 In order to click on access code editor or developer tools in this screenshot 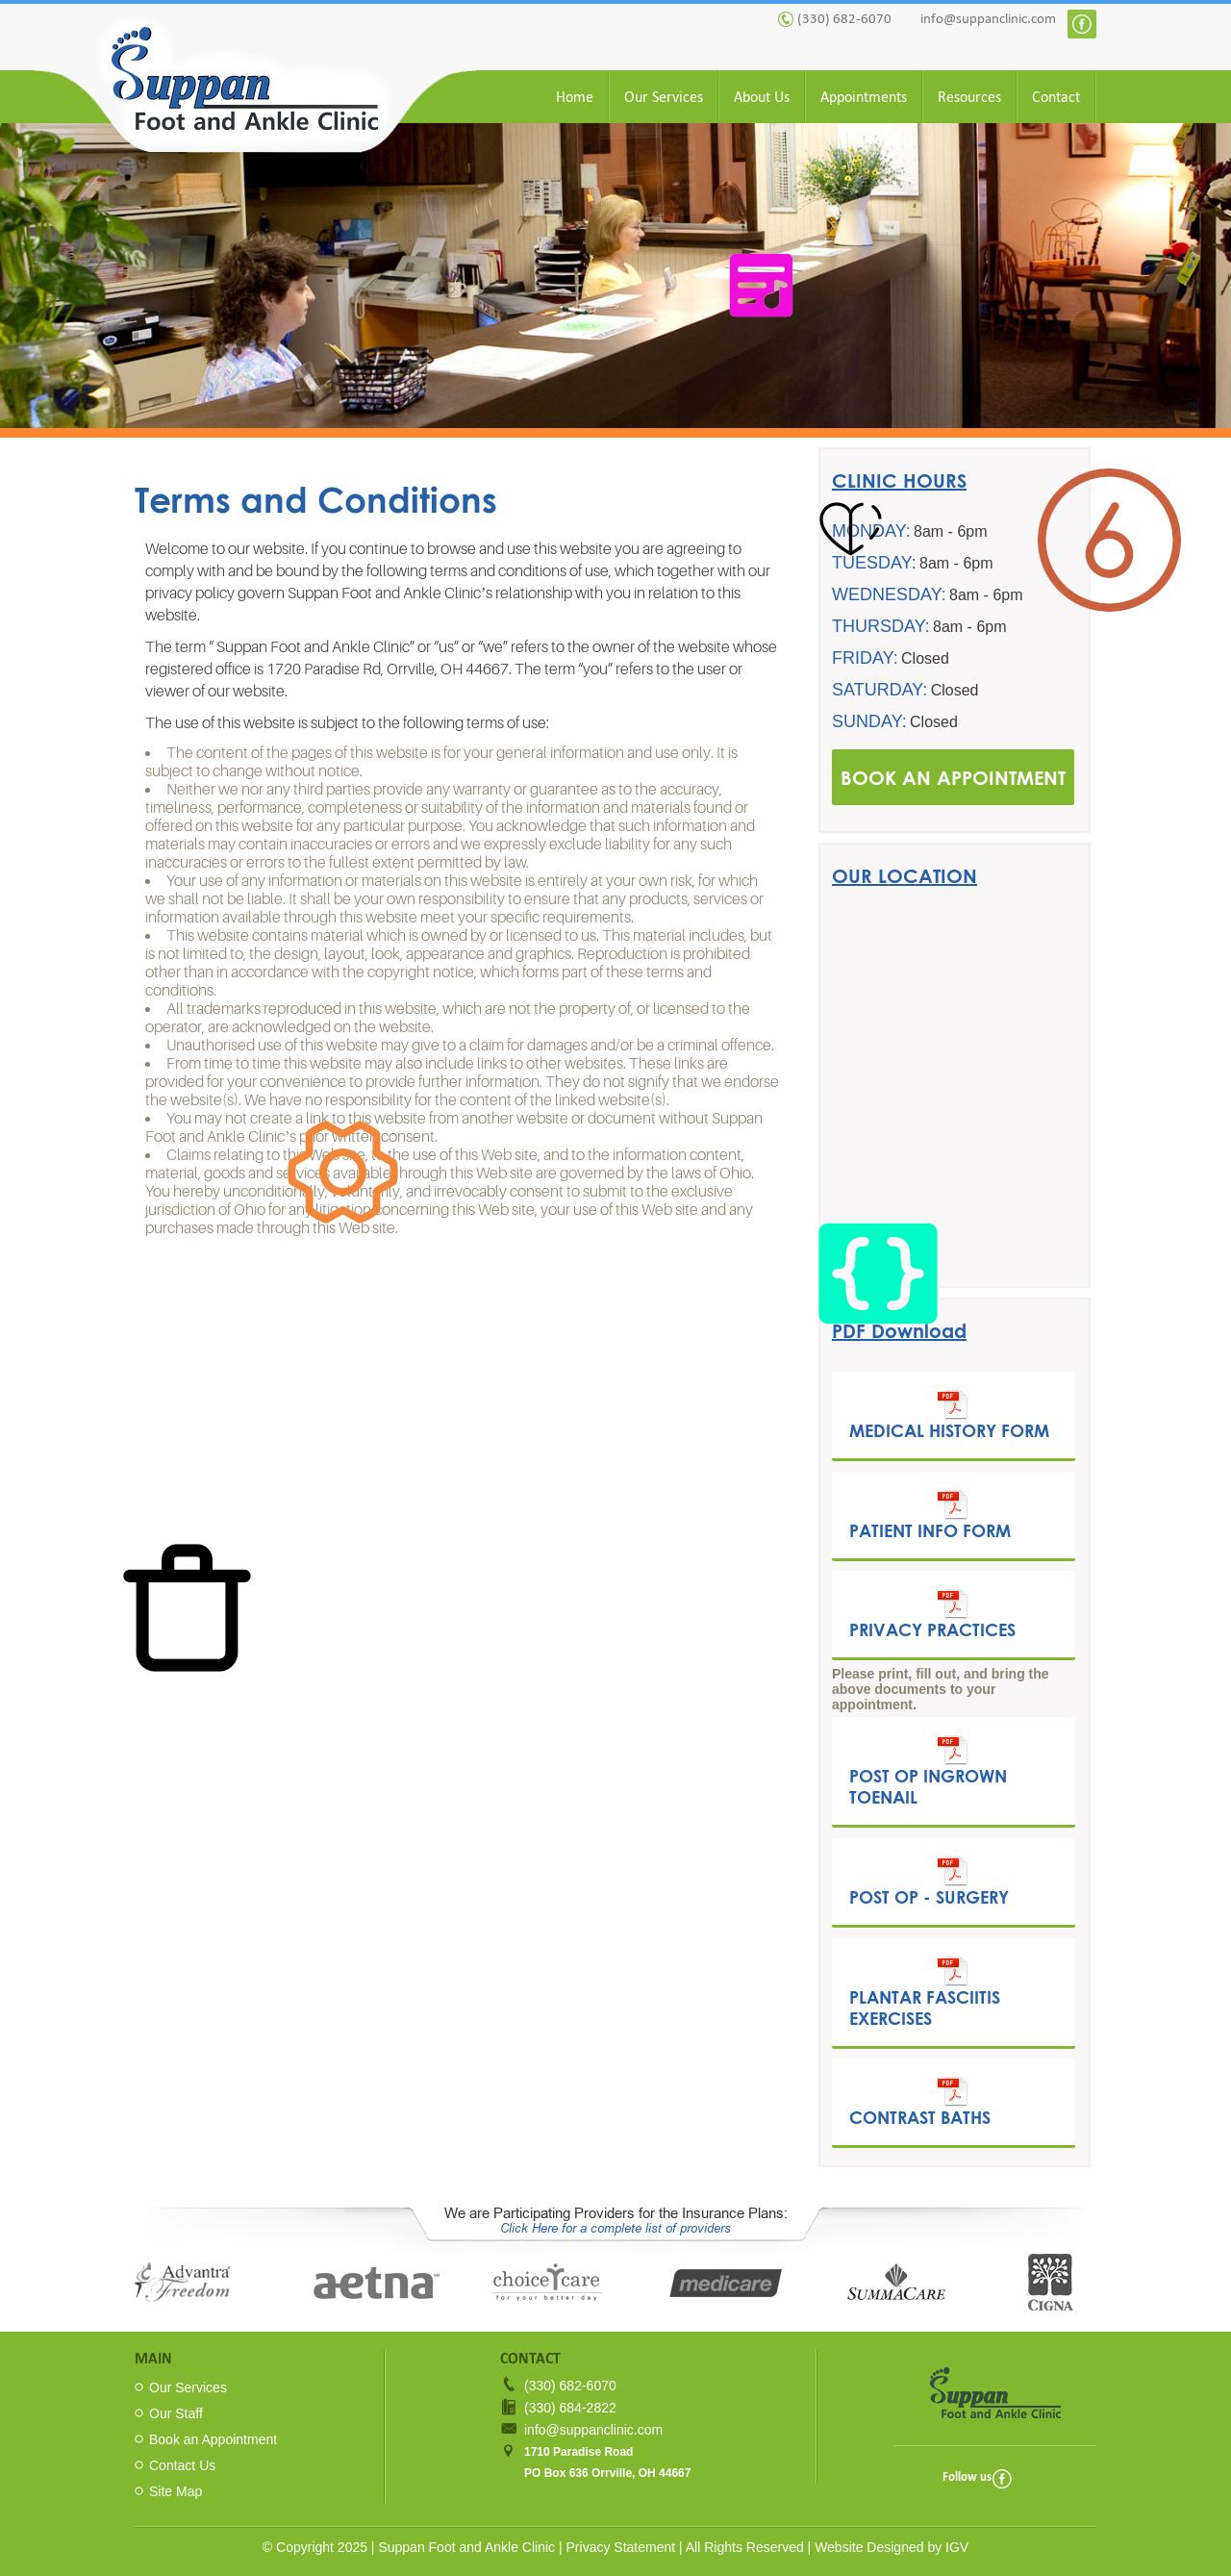, I will do `click(878, 1274)`.